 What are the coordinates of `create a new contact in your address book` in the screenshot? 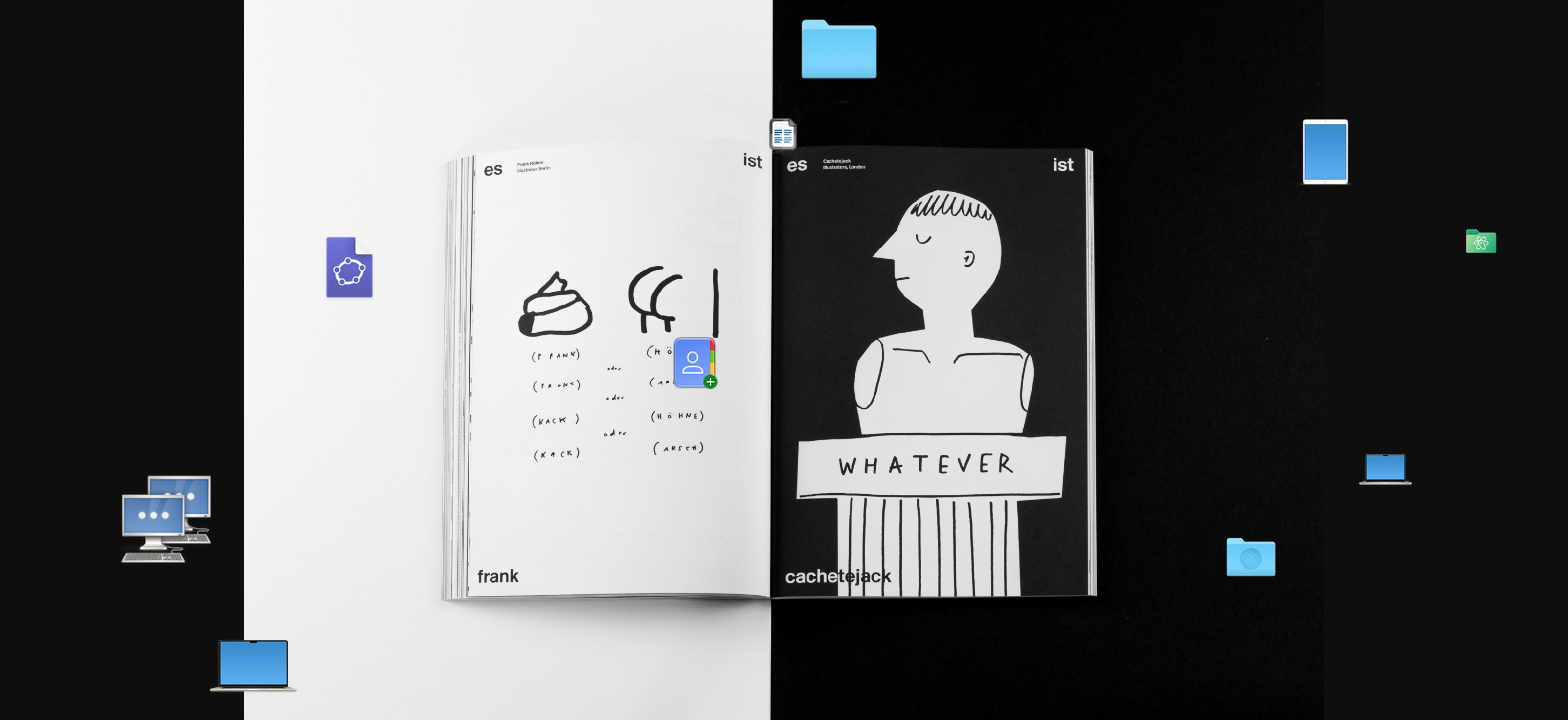 It's located at (694, 362).